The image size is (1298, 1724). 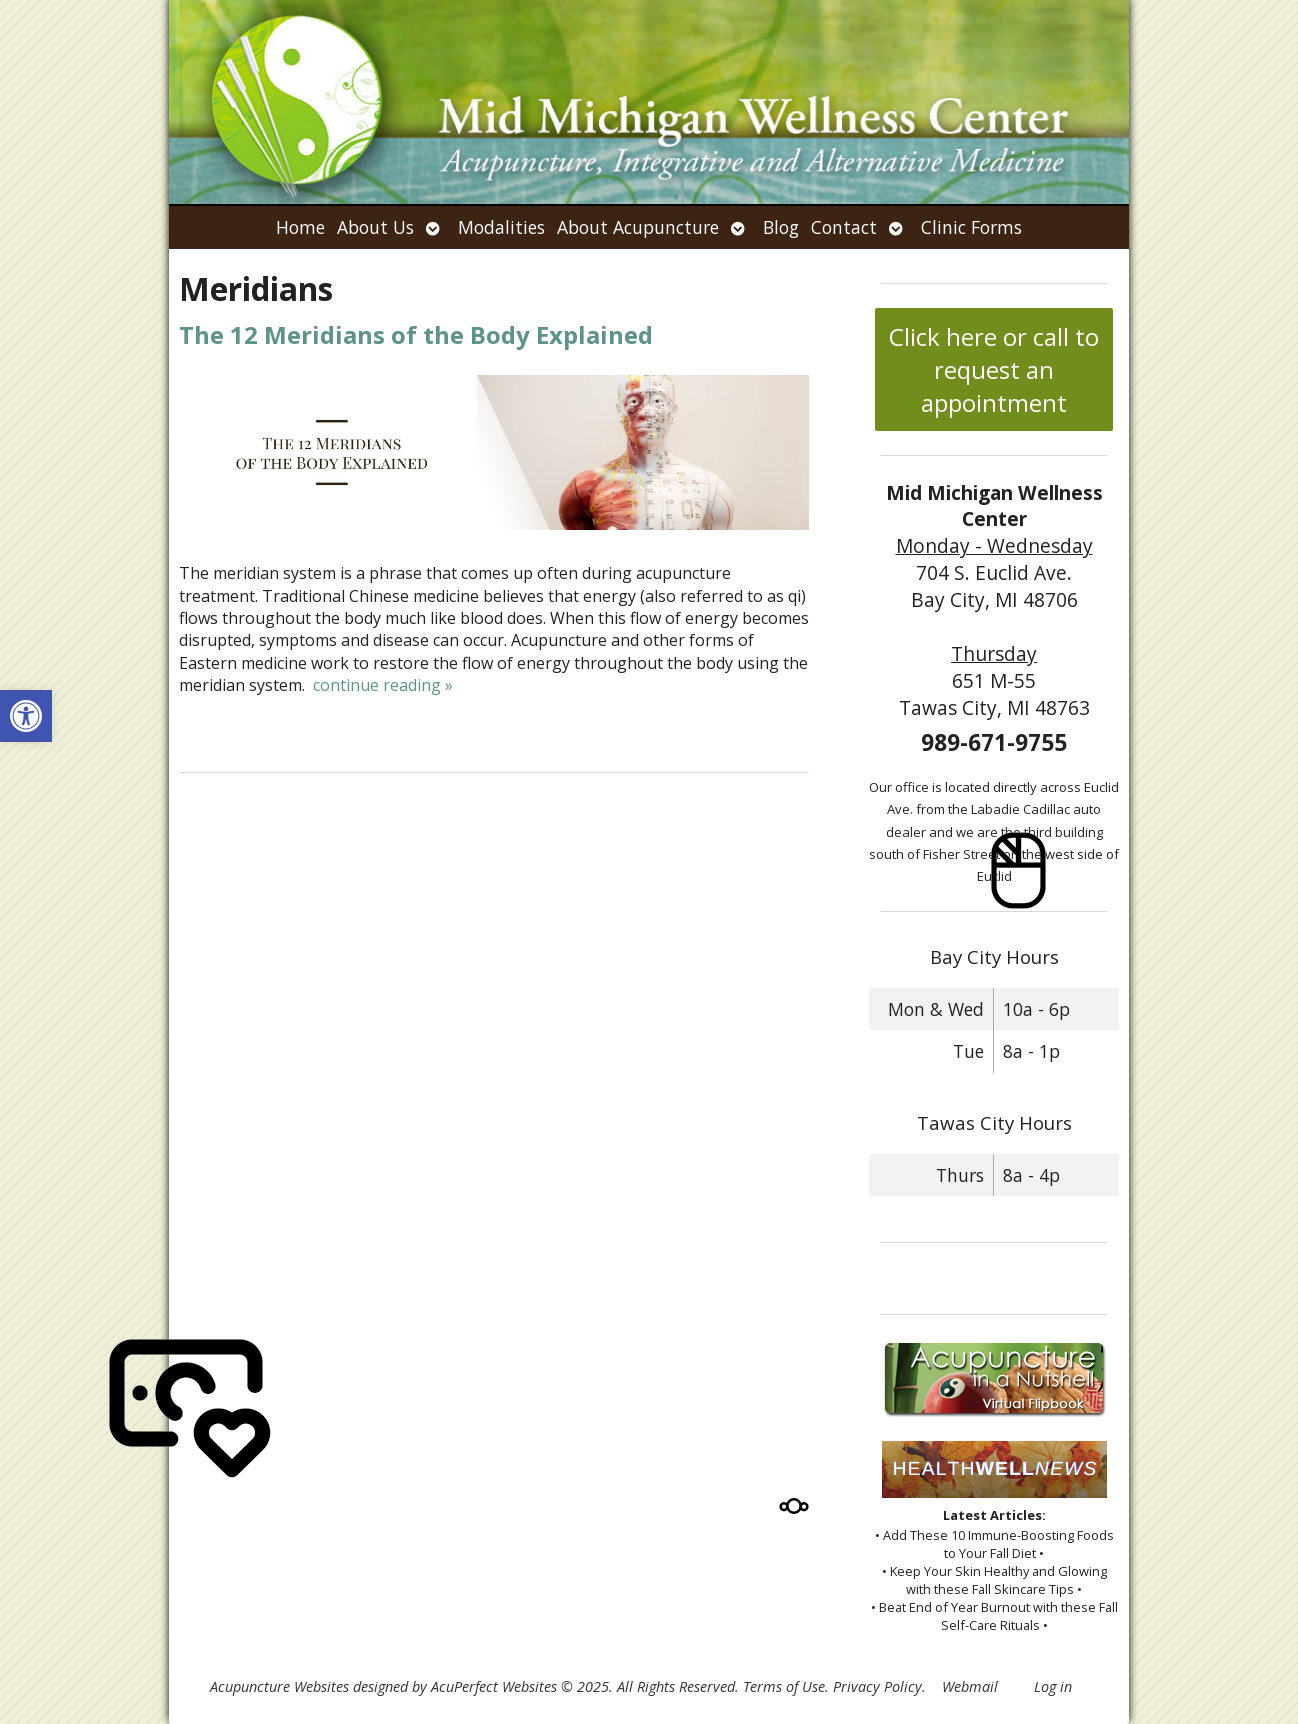 What do you see at coordinates (794, 1506) in the screenshot?
I see `open nextcloud app` at bounding box center [794, 1506].